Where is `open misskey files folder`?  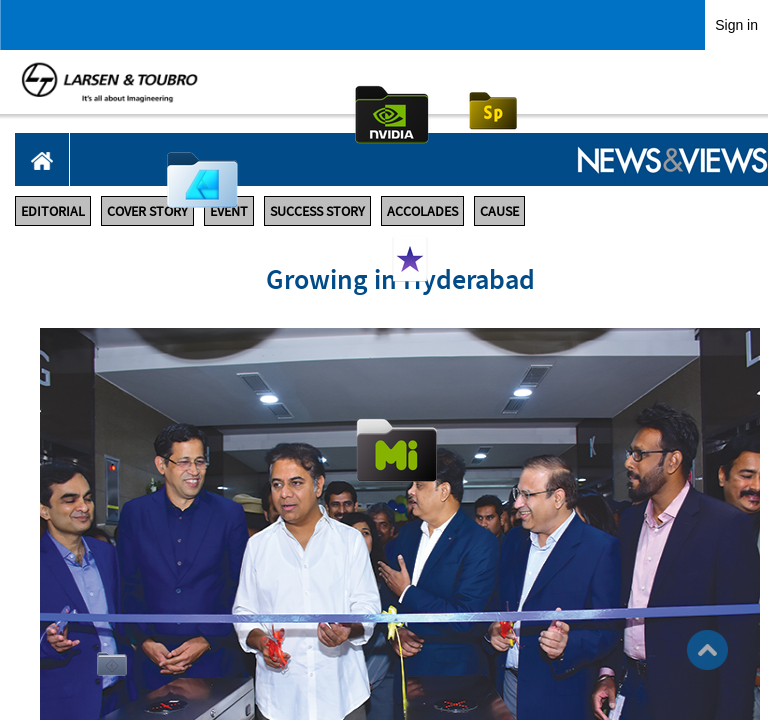
open misskey files folder is located at coordinates (396, 452).